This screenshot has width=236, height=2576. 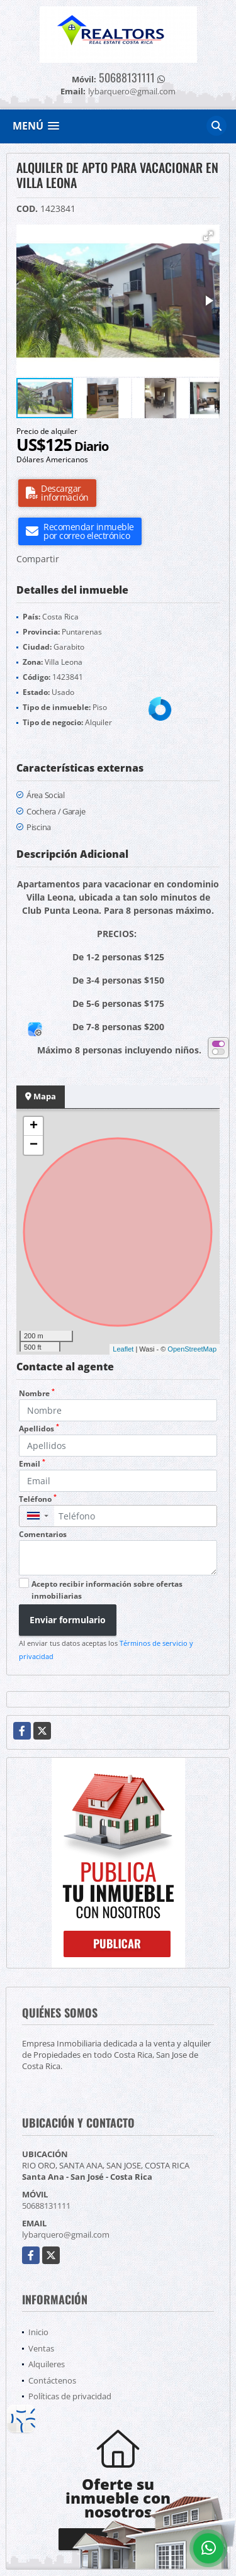 I want to click on open system settings, so click(x=218, y=1048).